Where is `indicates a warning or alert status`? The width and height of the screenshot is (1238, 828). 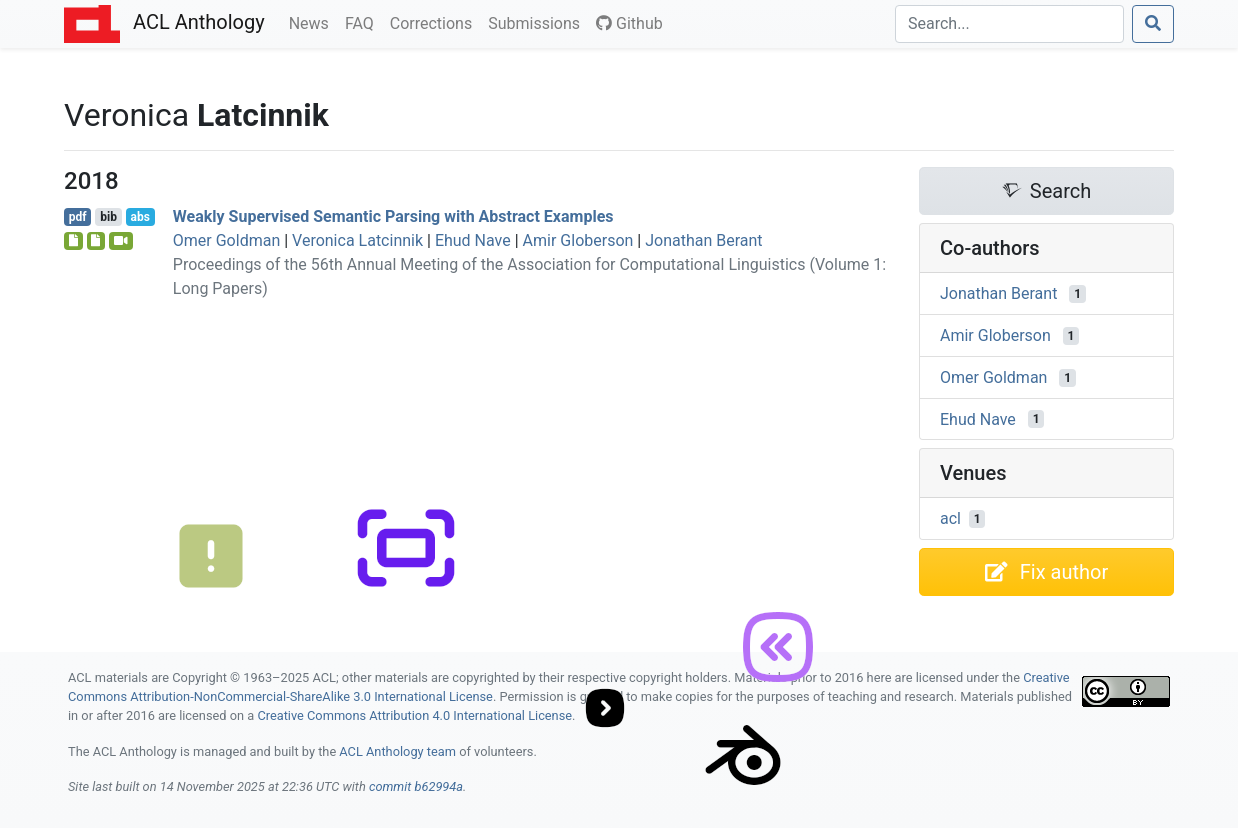 indicates a warning or alert status is located at coordinates (211, 556).